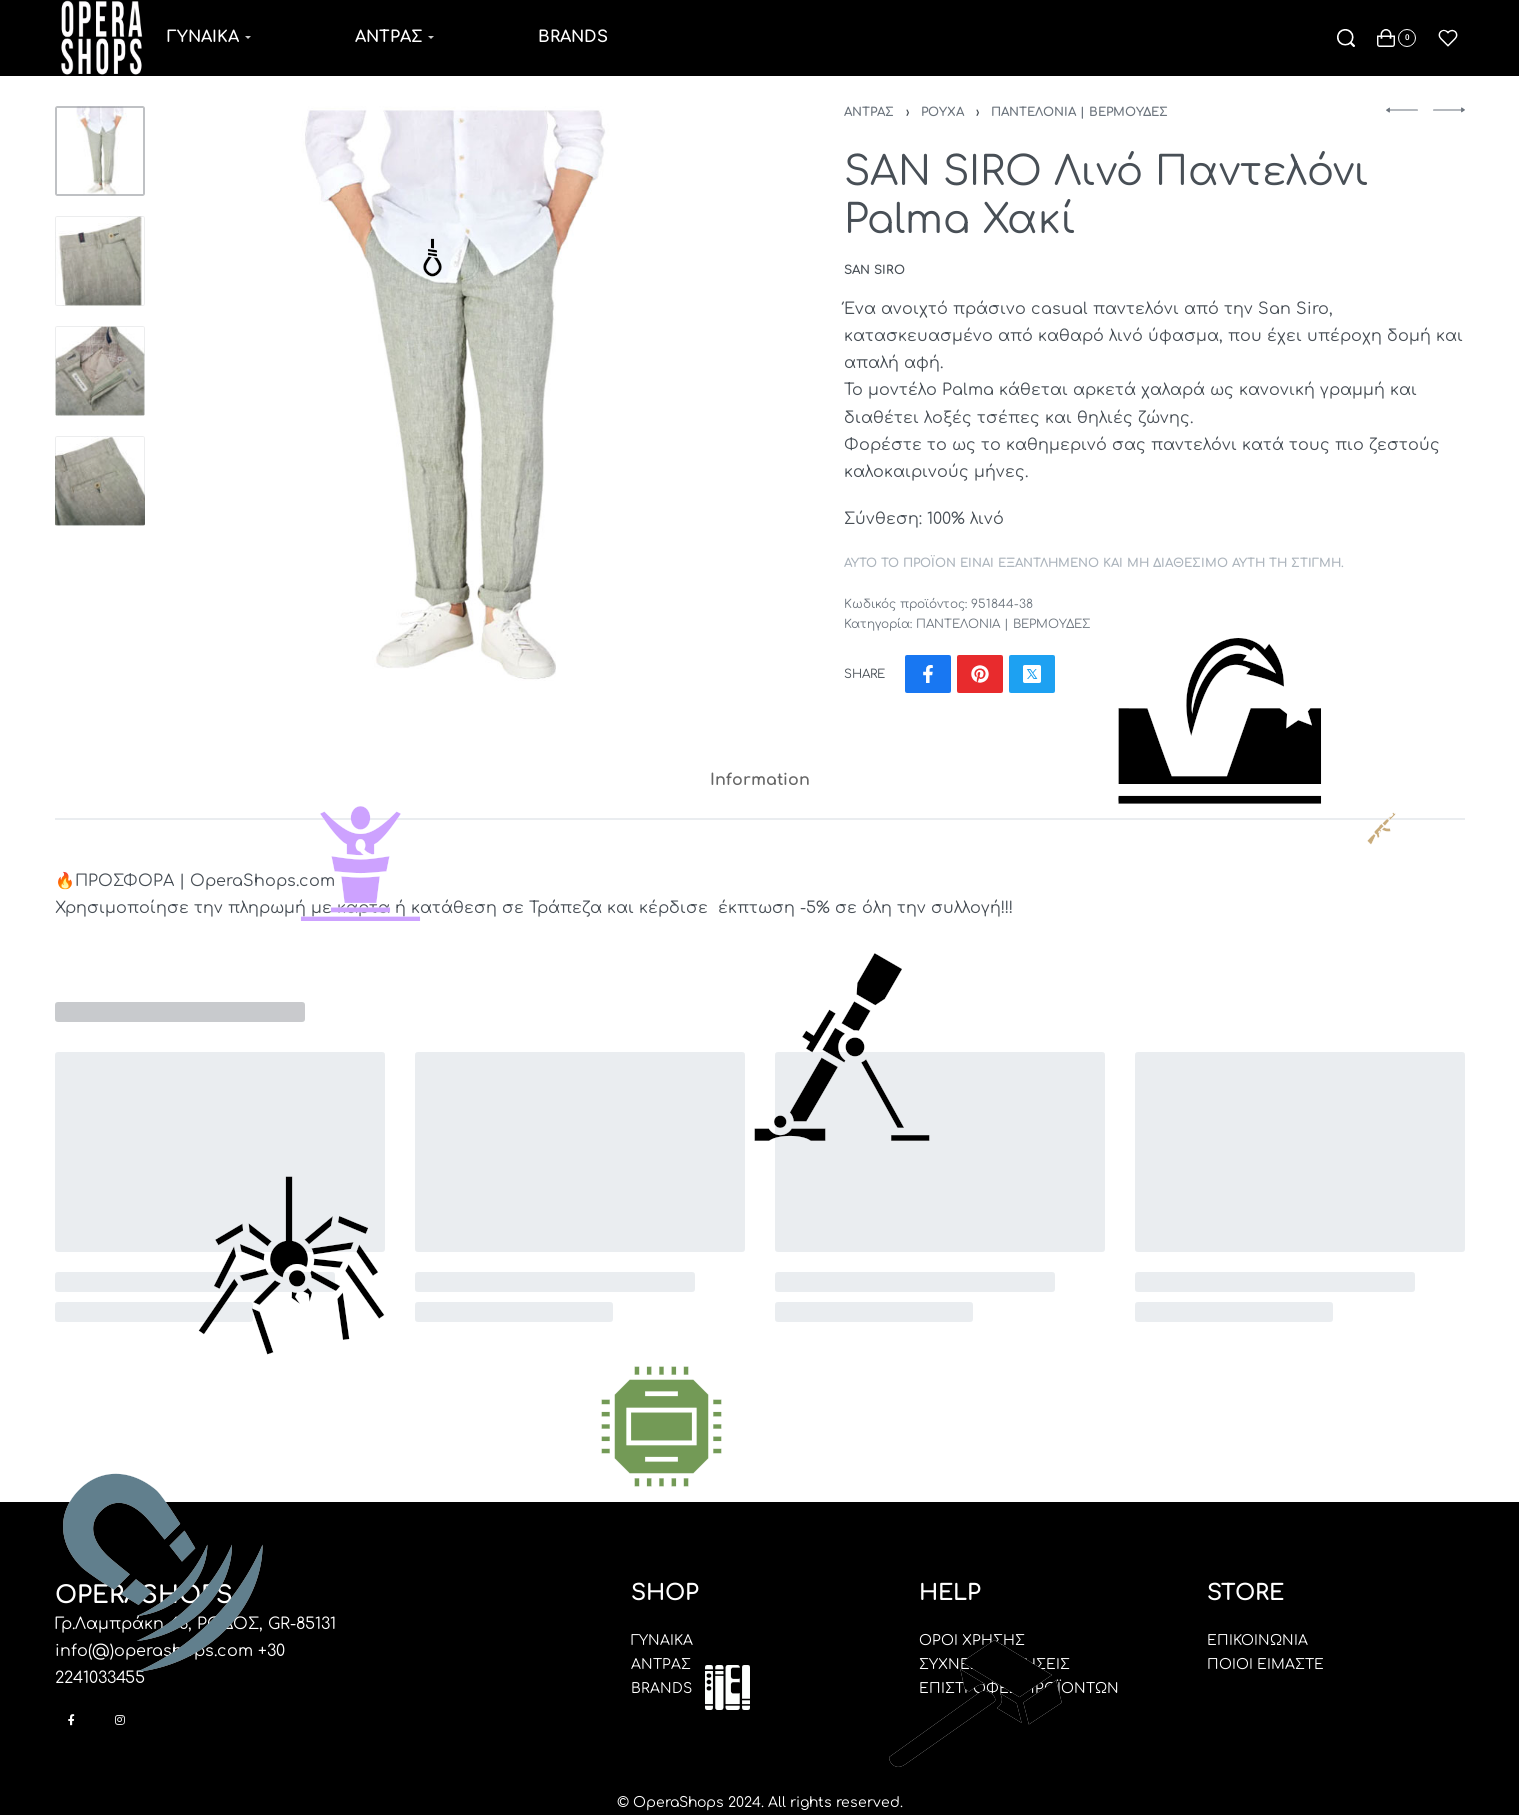  I want to click on indicates a knot or rope-tying feature, so click(432, 257).